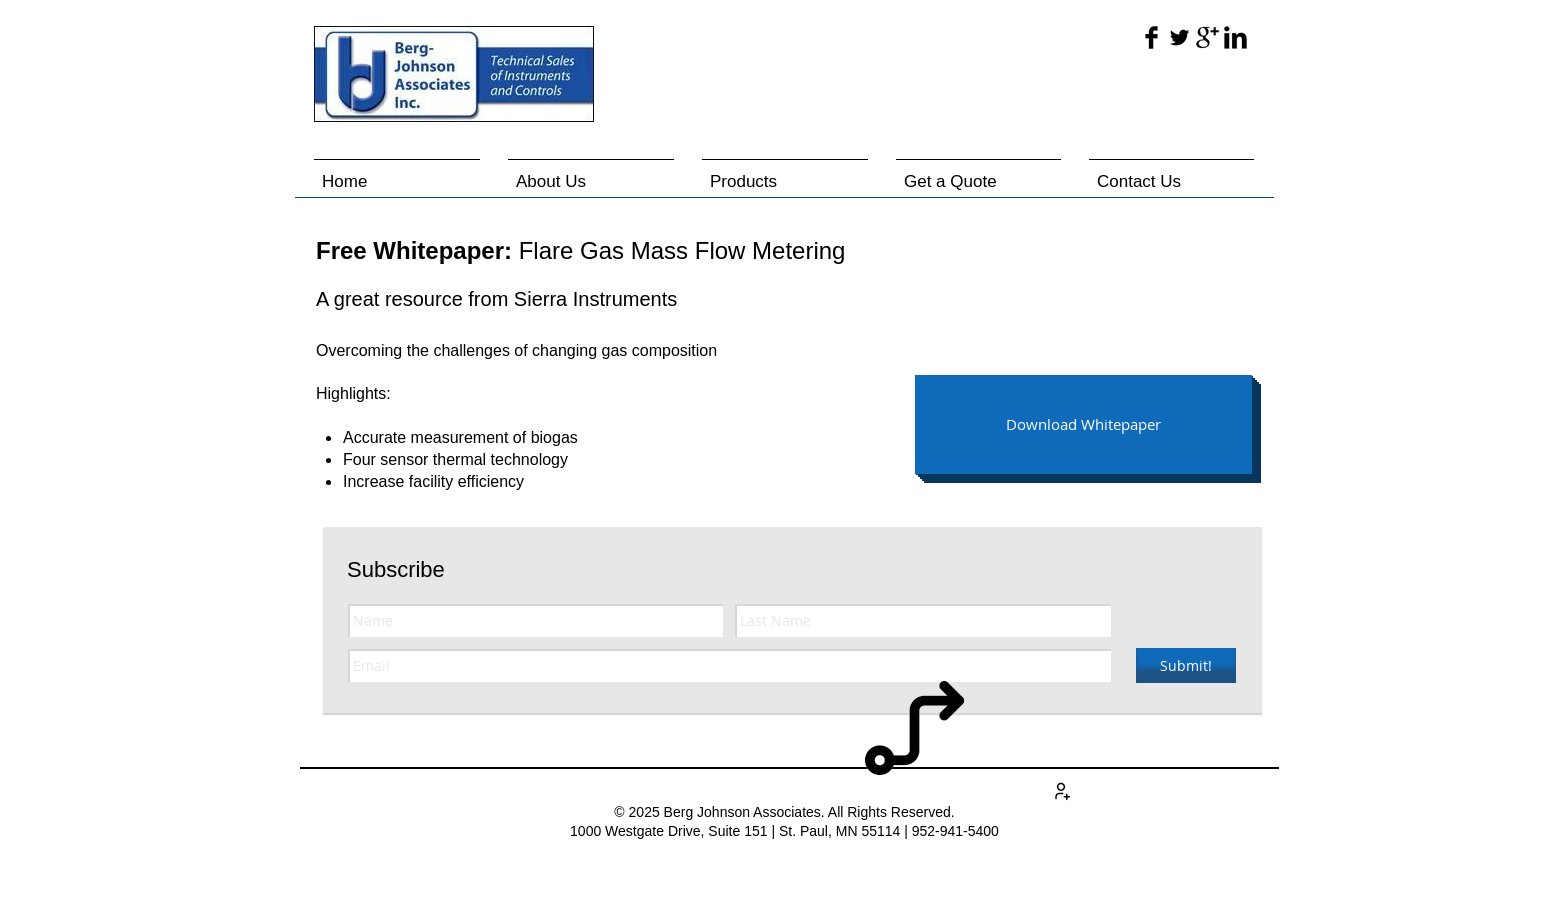  Describe the element at coordinates (1061, 791) in the screenshot. I see `add a new contact or friend` at that location.